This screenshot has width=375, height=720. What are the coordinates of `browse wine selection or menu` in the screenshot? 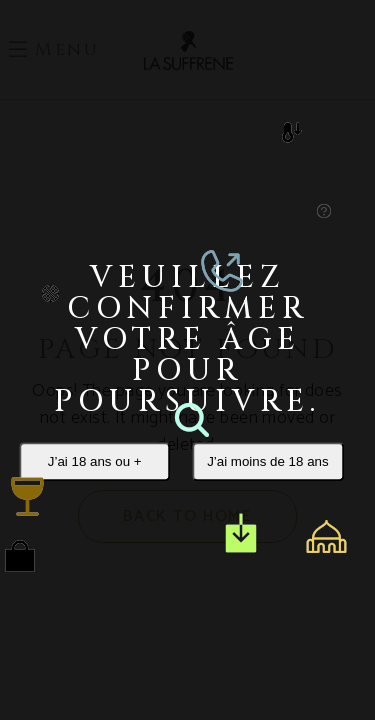 It's located at (27, 496).